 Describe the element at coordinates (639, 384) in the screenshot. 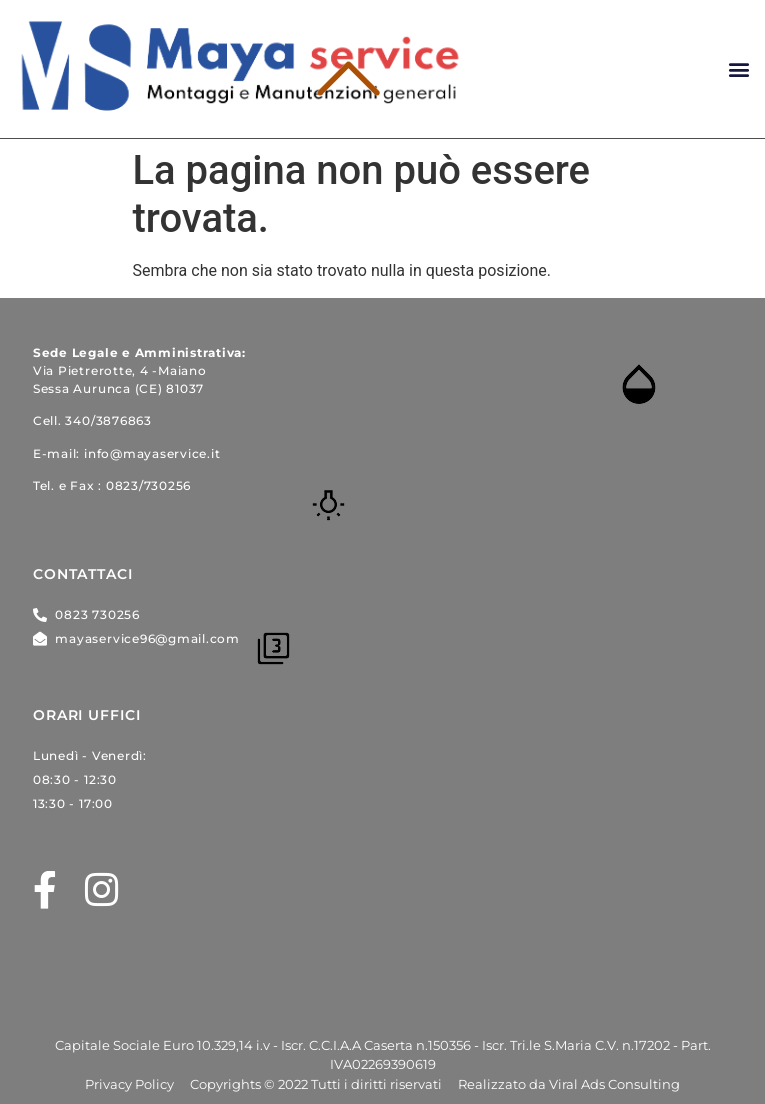

I see `adjust transparency or opacity settings` at that location.